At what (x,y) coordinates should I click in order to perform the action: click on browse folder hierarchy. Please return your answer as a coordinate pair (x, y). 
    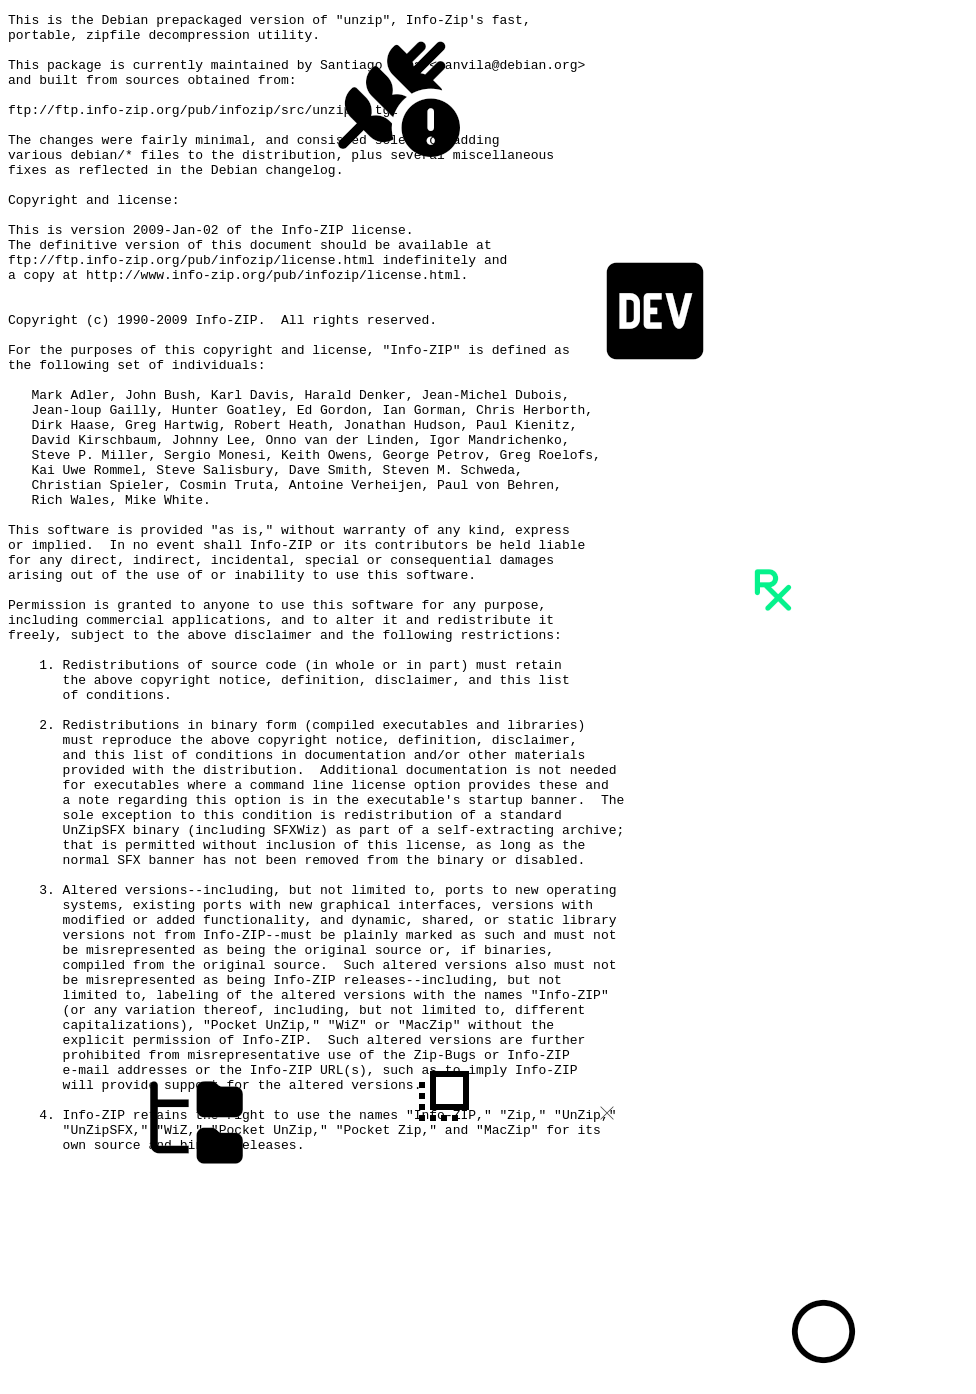
    Looking at the image, I should click on (196, 1122).